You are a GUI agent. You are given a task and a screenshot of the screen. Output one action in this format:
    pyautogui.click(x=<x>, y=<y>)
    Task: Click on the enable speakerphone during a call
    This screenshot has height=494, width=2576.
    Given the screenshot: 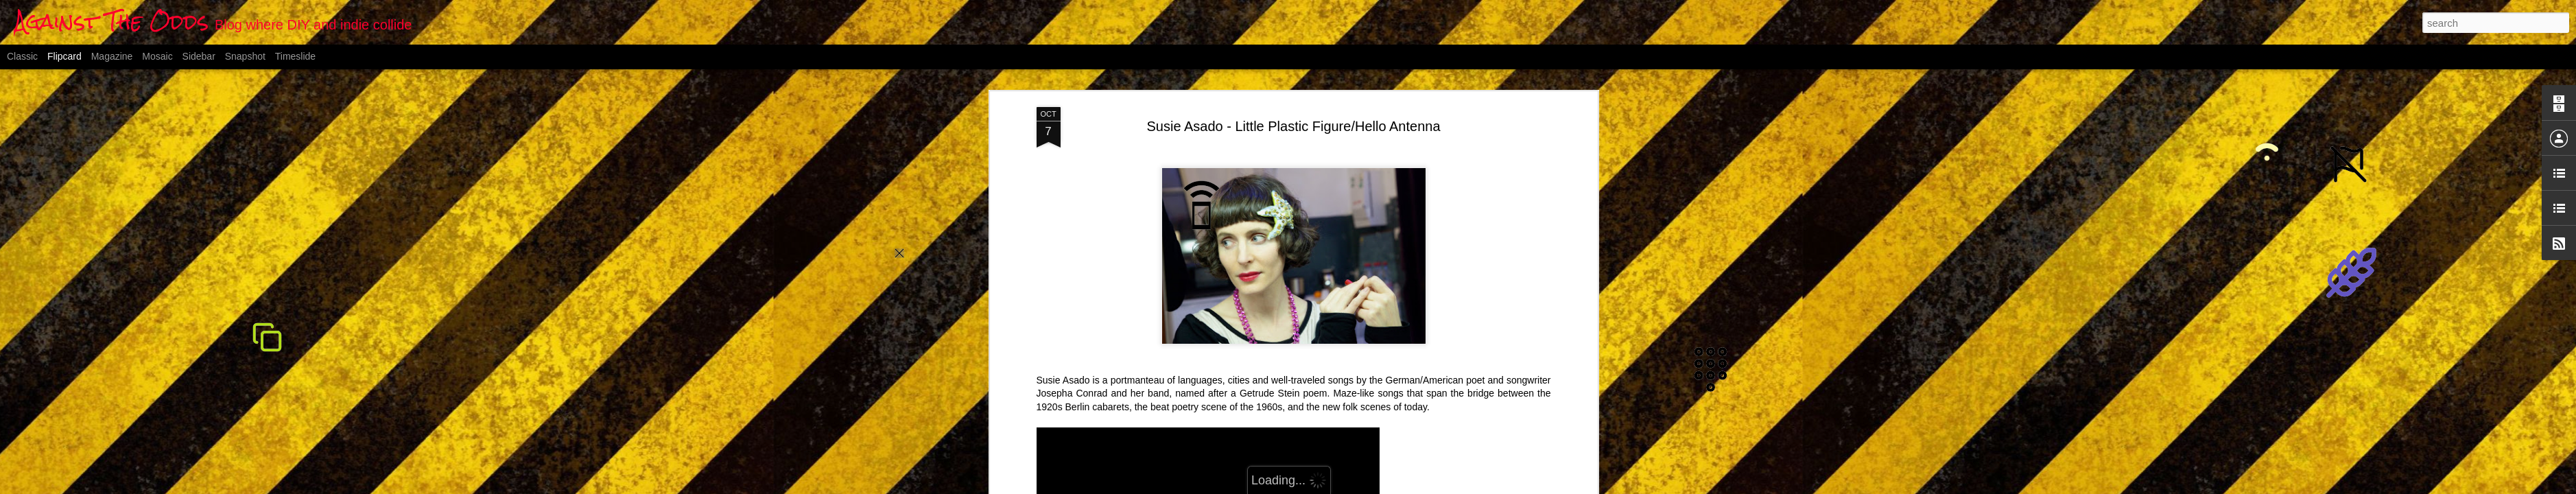 What is the action you would take?
    pyautogui.click(x=1201, y=206)
    